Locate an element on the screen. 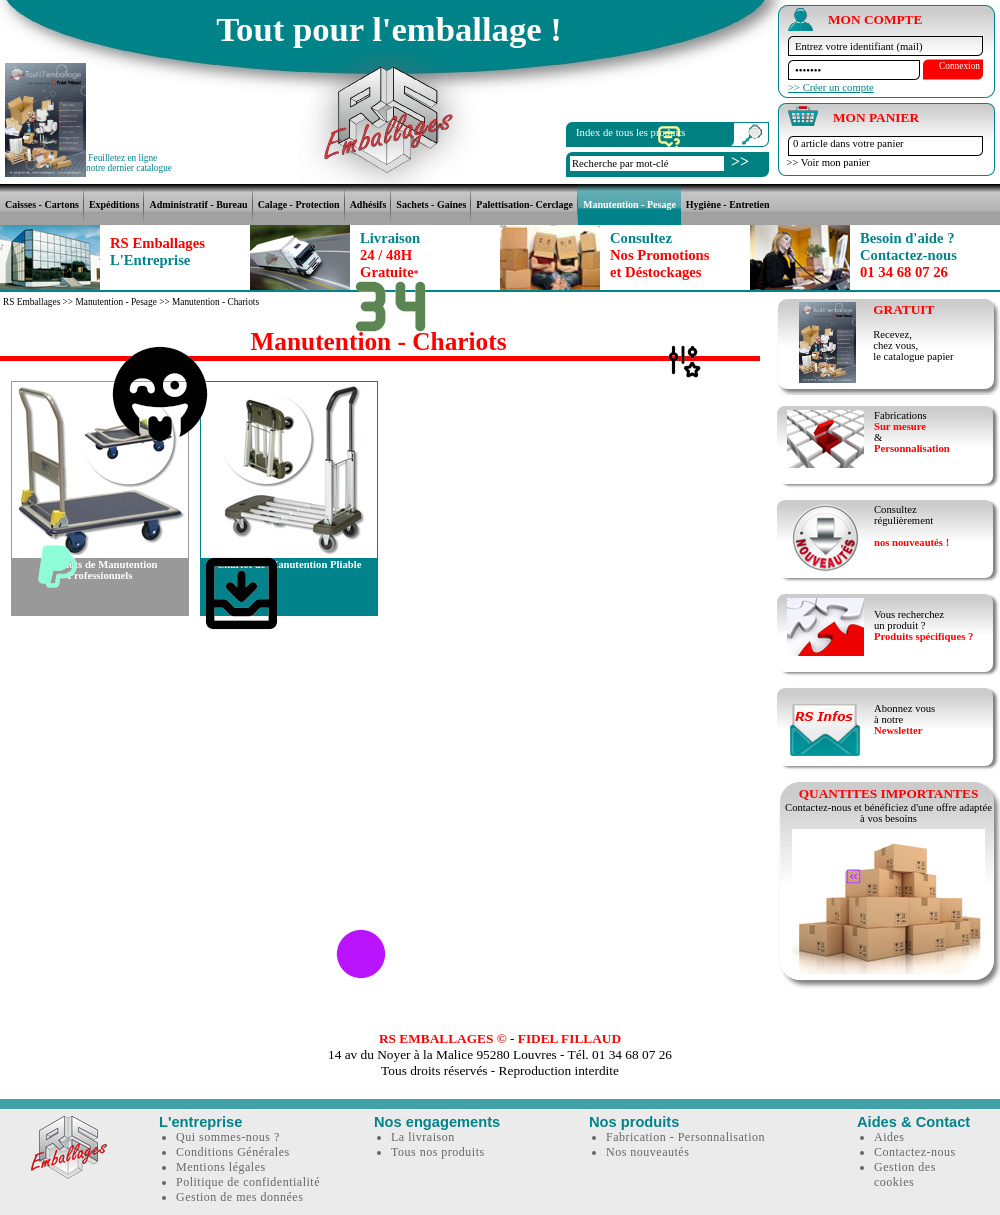 This screenshot has width=1000, height=1215. insert a playful or silly emoji reaction is located at coordinates (160, 394).